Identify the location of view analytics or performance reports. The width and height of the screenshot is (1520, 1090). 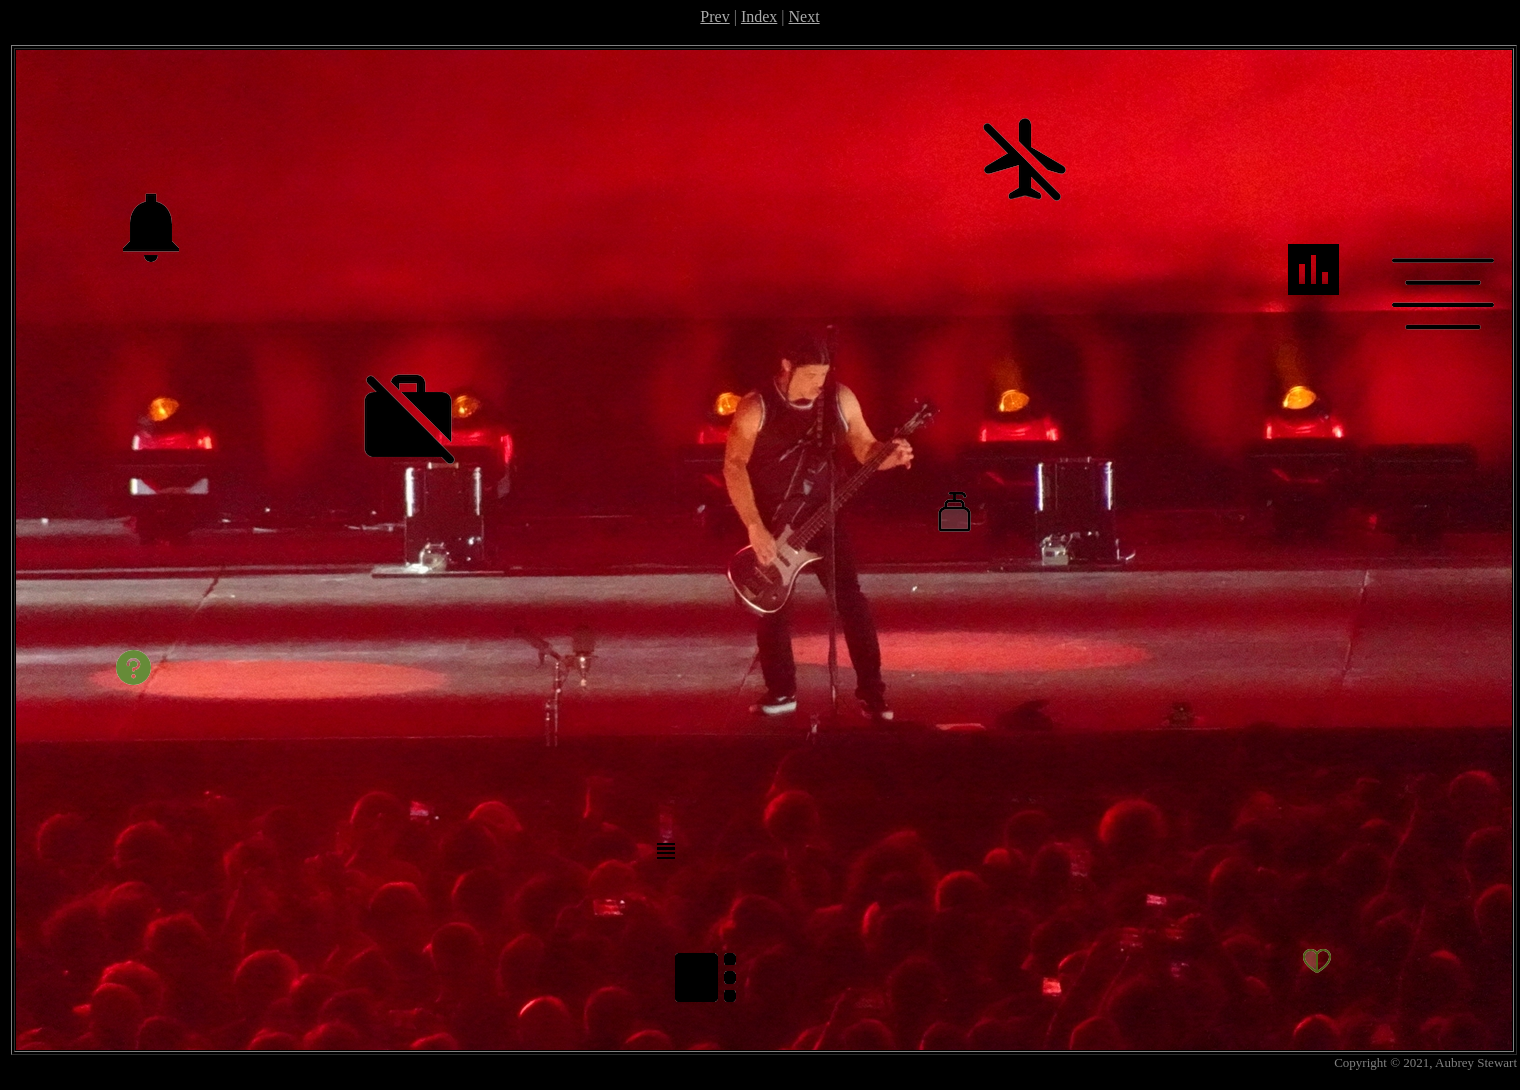
(1313, 269).